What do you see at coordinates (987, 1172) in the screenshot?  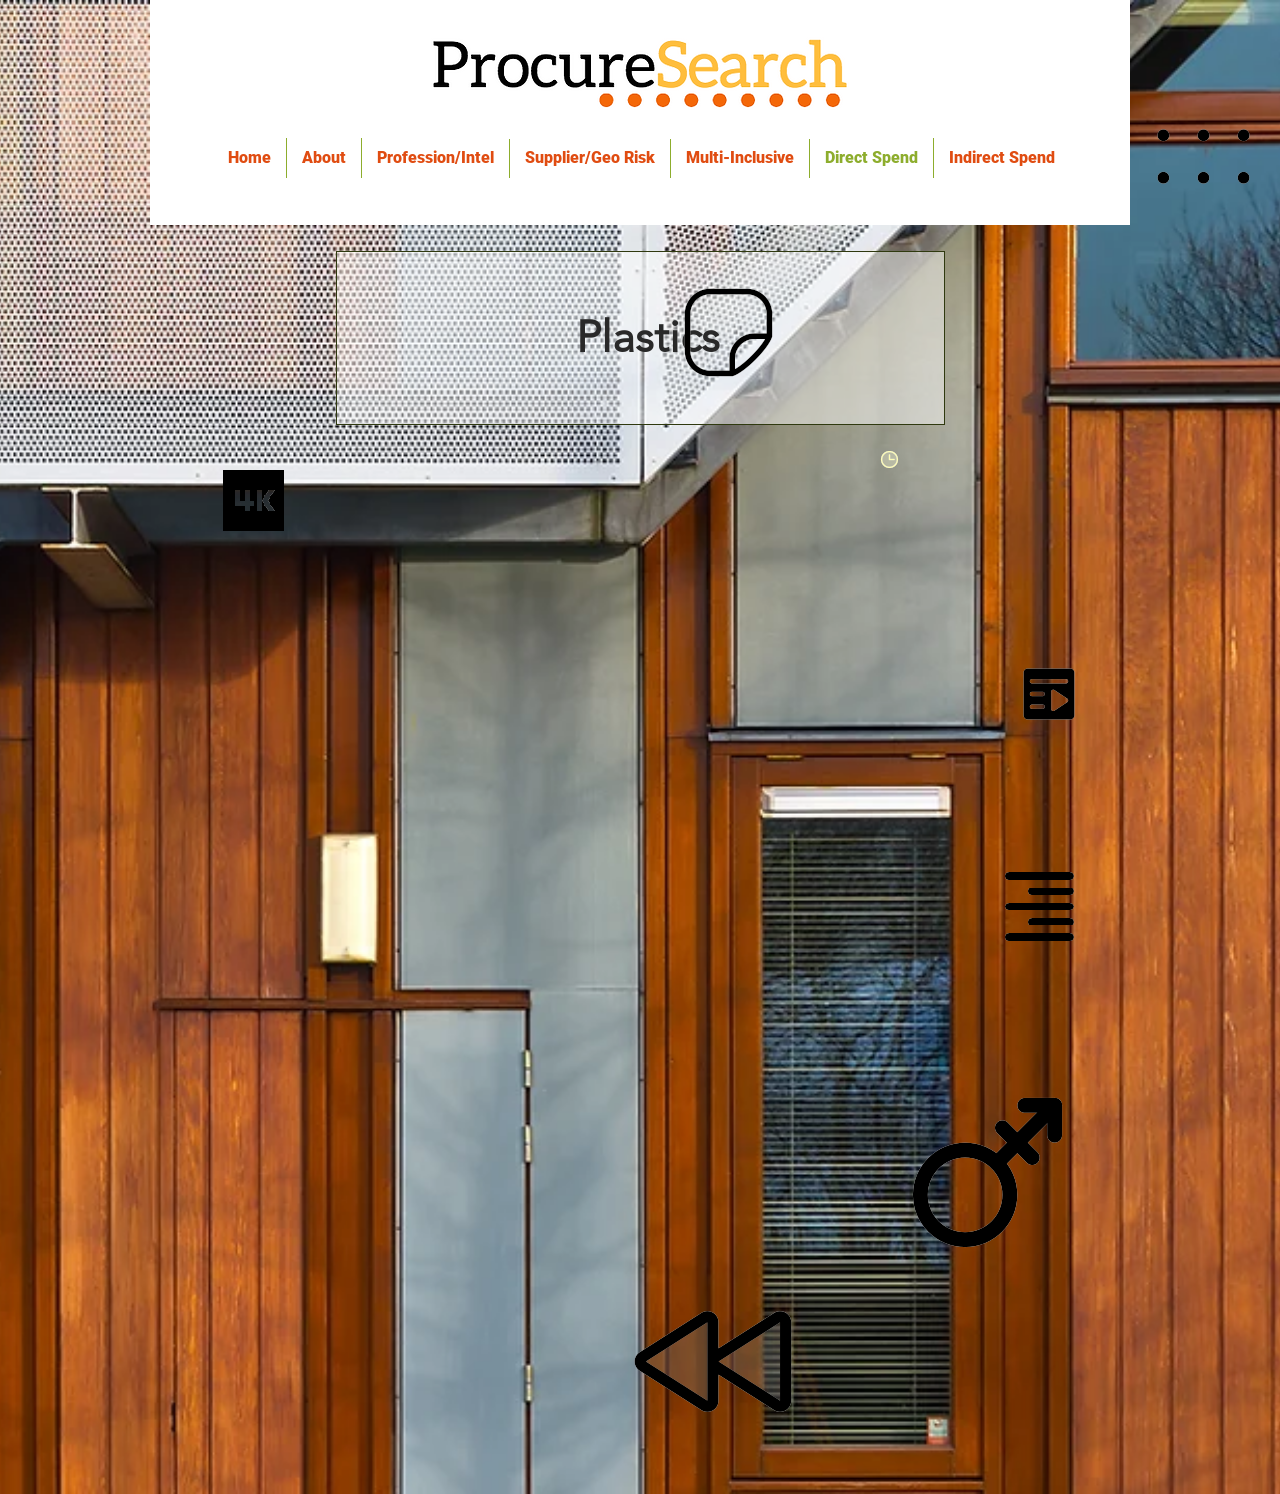 I see `indicates male gender or sex option` at bounding box center [987, 1172].